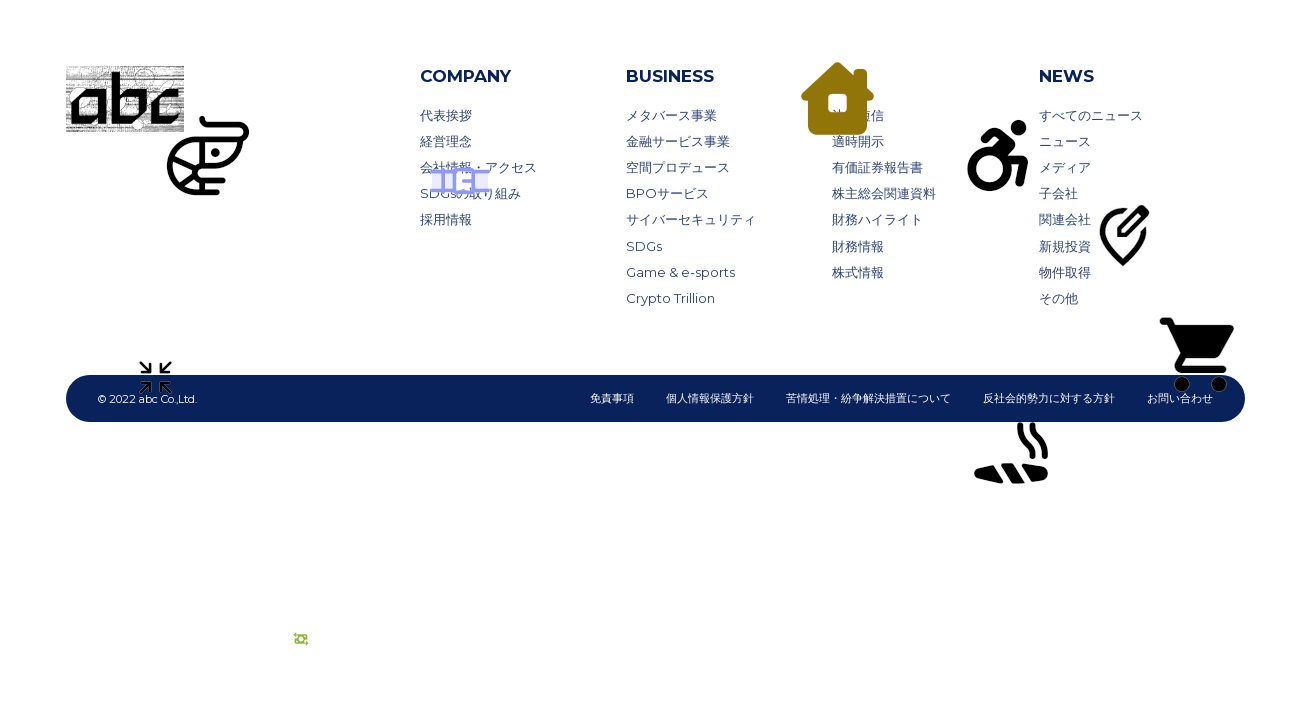 The width and height of the screenshot is (1311, 720). Describe the element at coordinates (998, 155) in the screenshot. I see `indicates wheelchair accessibility` at that location.